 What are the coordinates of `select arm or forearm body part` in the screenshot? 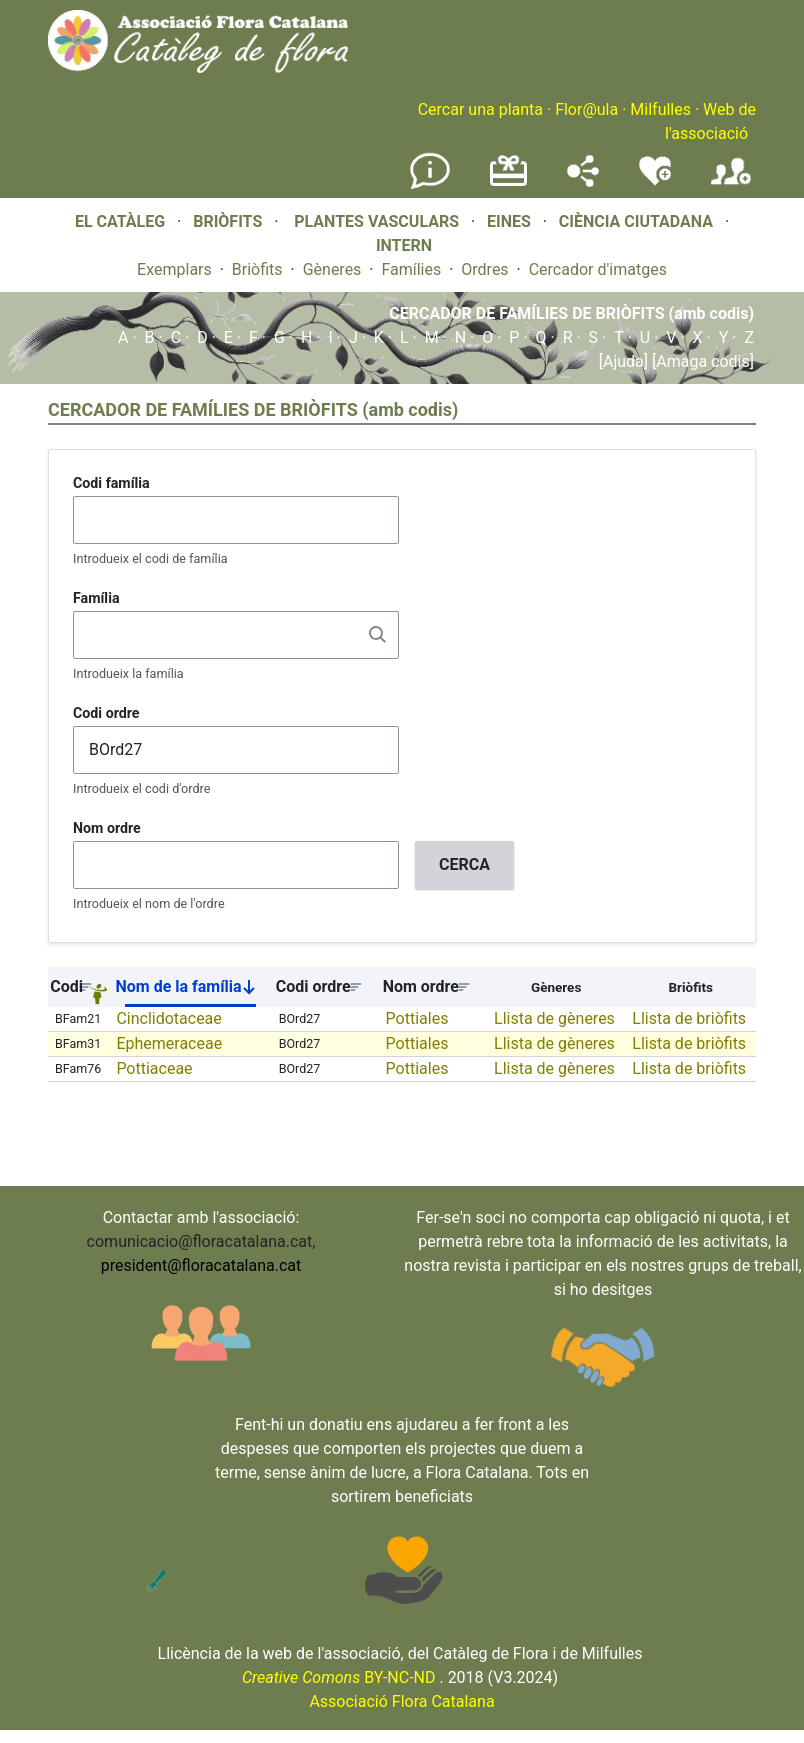 It's located at (156, 1580).